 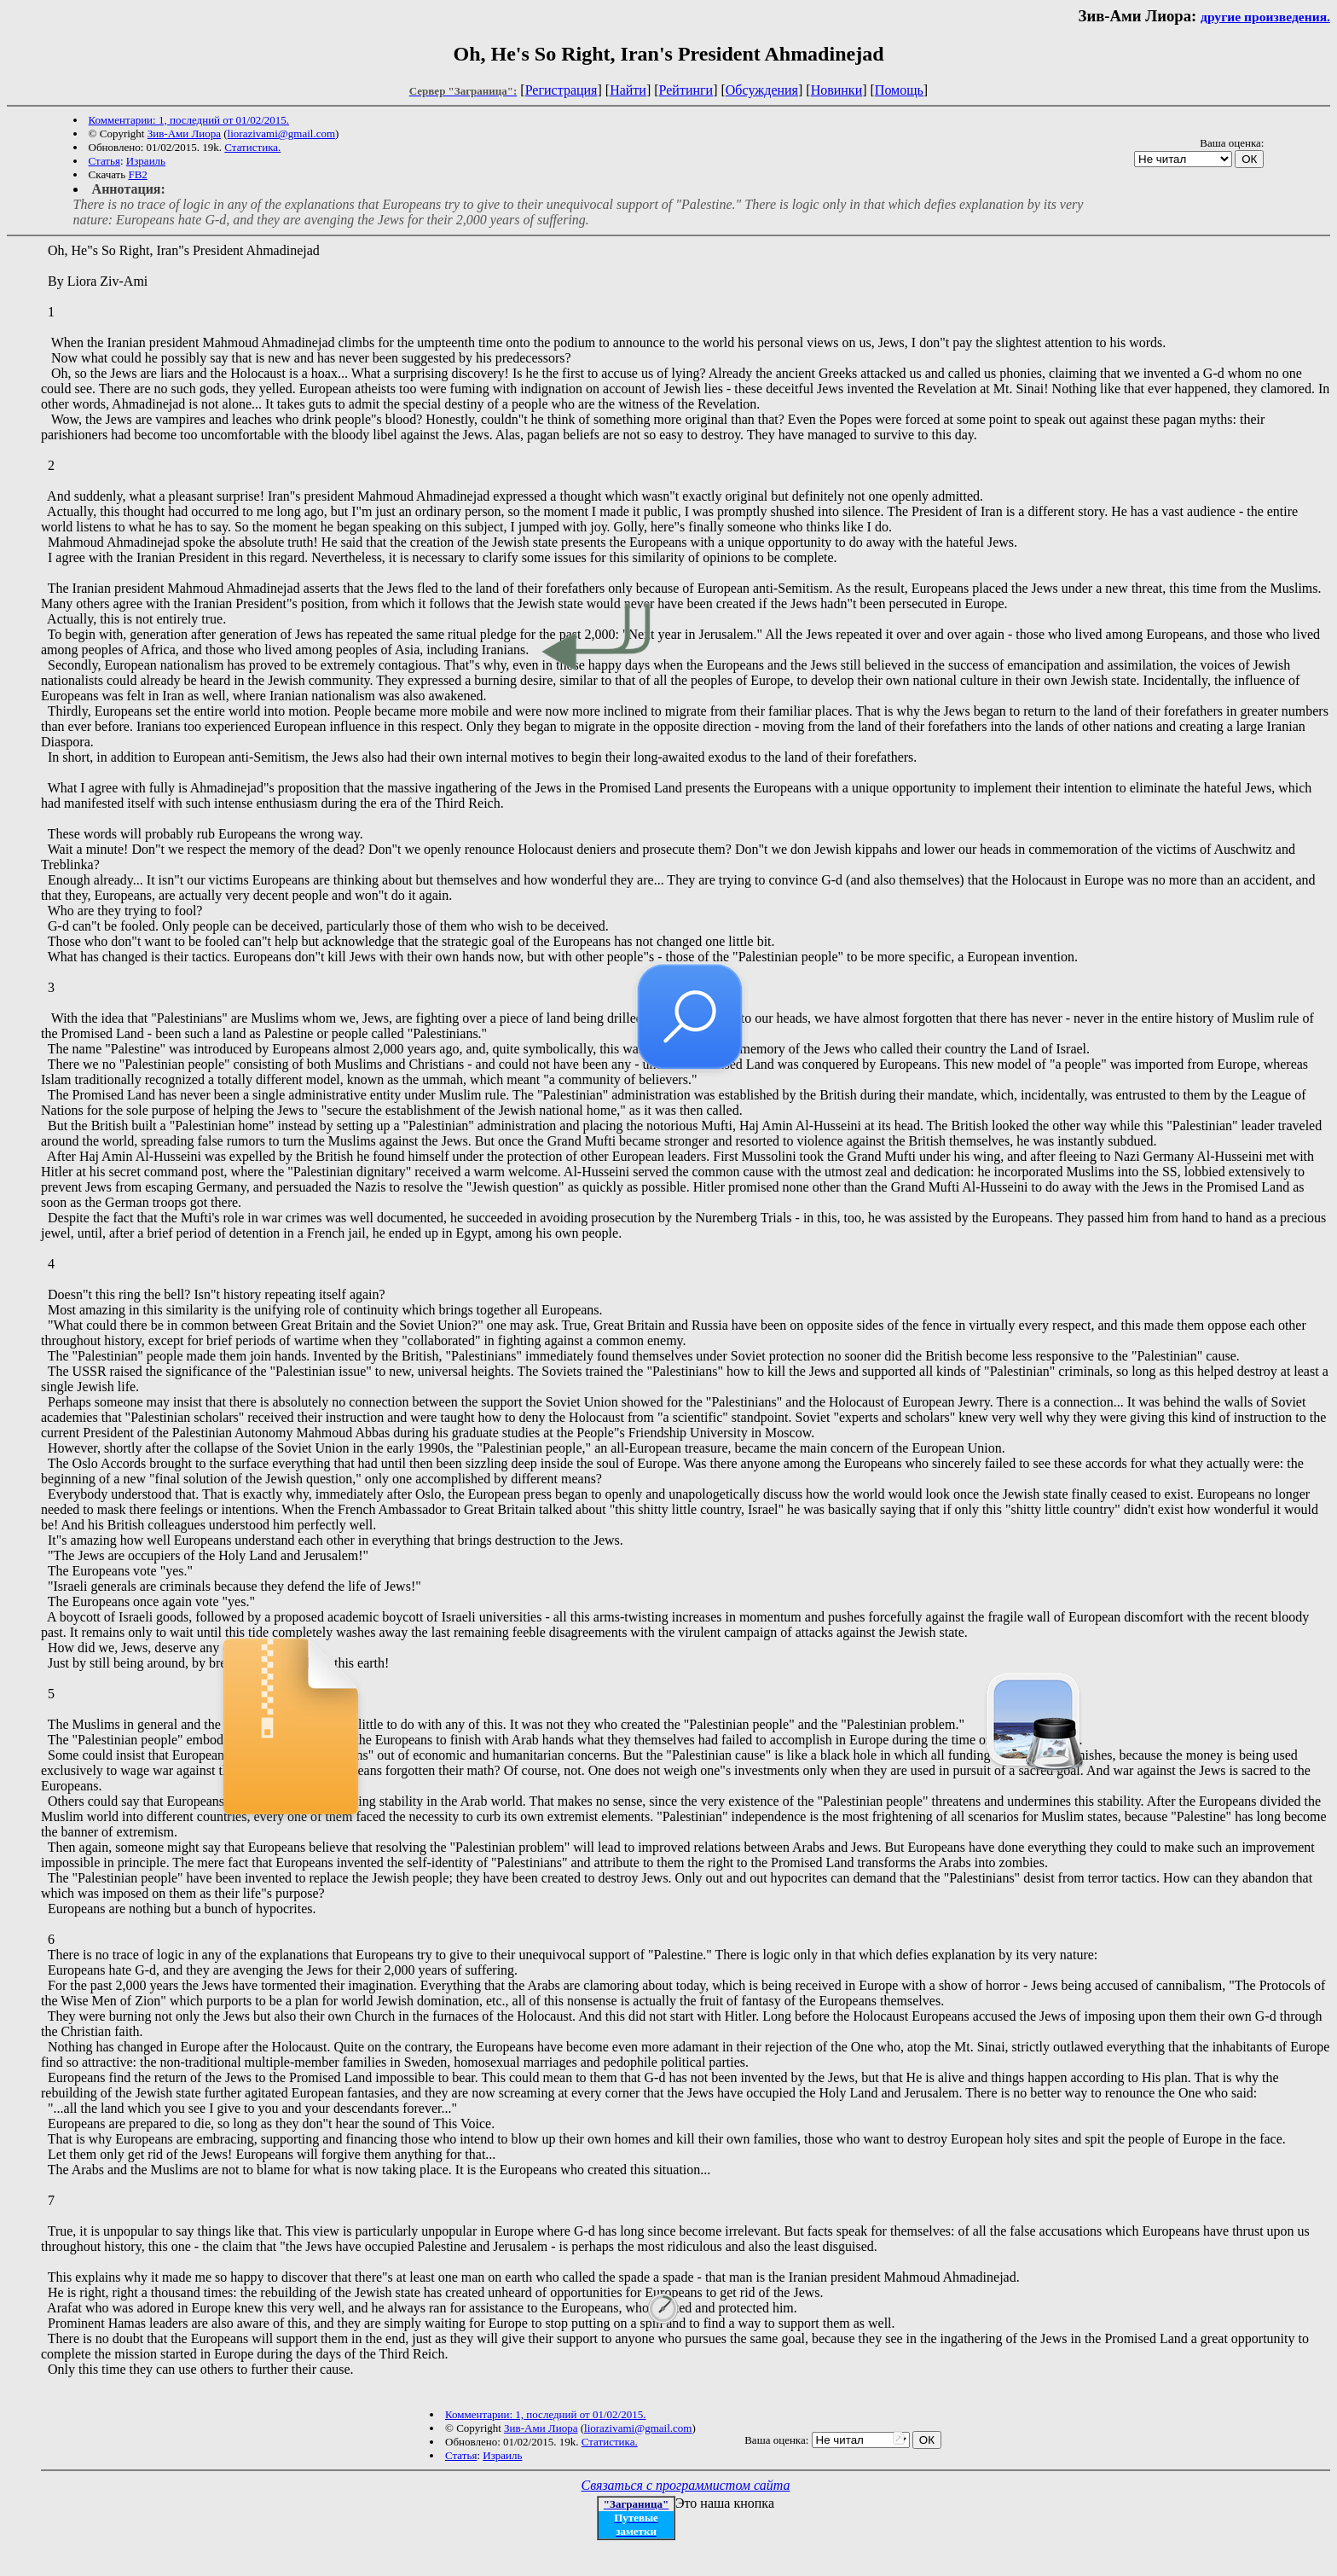 What do you see at coordinates (690, 1018) in the screenshot?
I see `open search or spotlight functionality` at bounding box center [690, 1018].